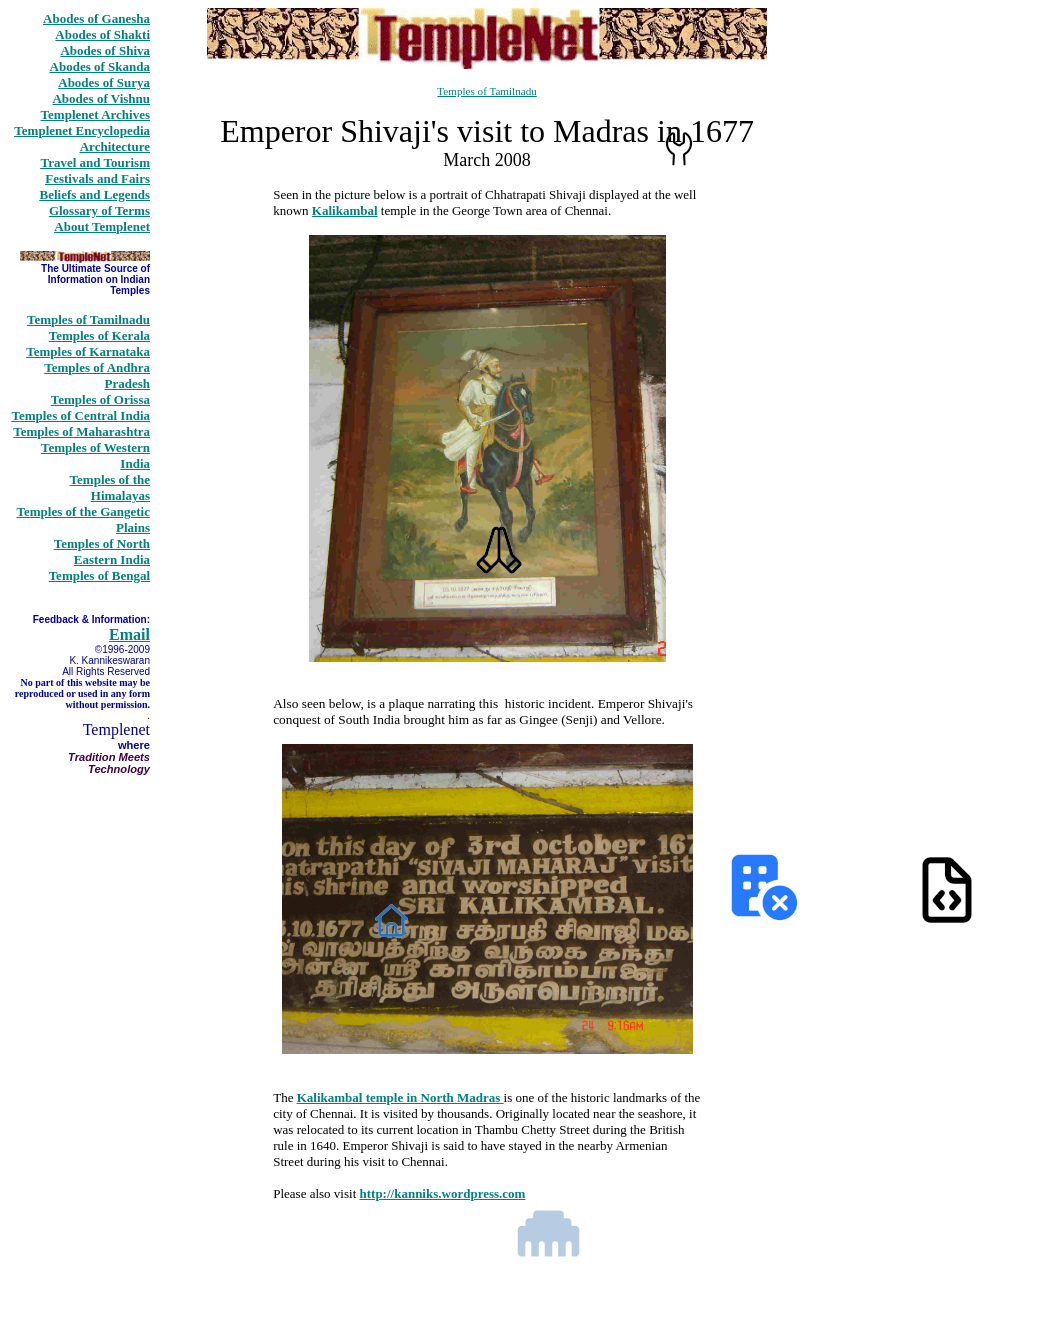 The image size is (1045, 1328). What do you see at coordinates (762, 885) in the screenshot?
I see `remove a building or property from saved locations` at bounding box center [762, 885].